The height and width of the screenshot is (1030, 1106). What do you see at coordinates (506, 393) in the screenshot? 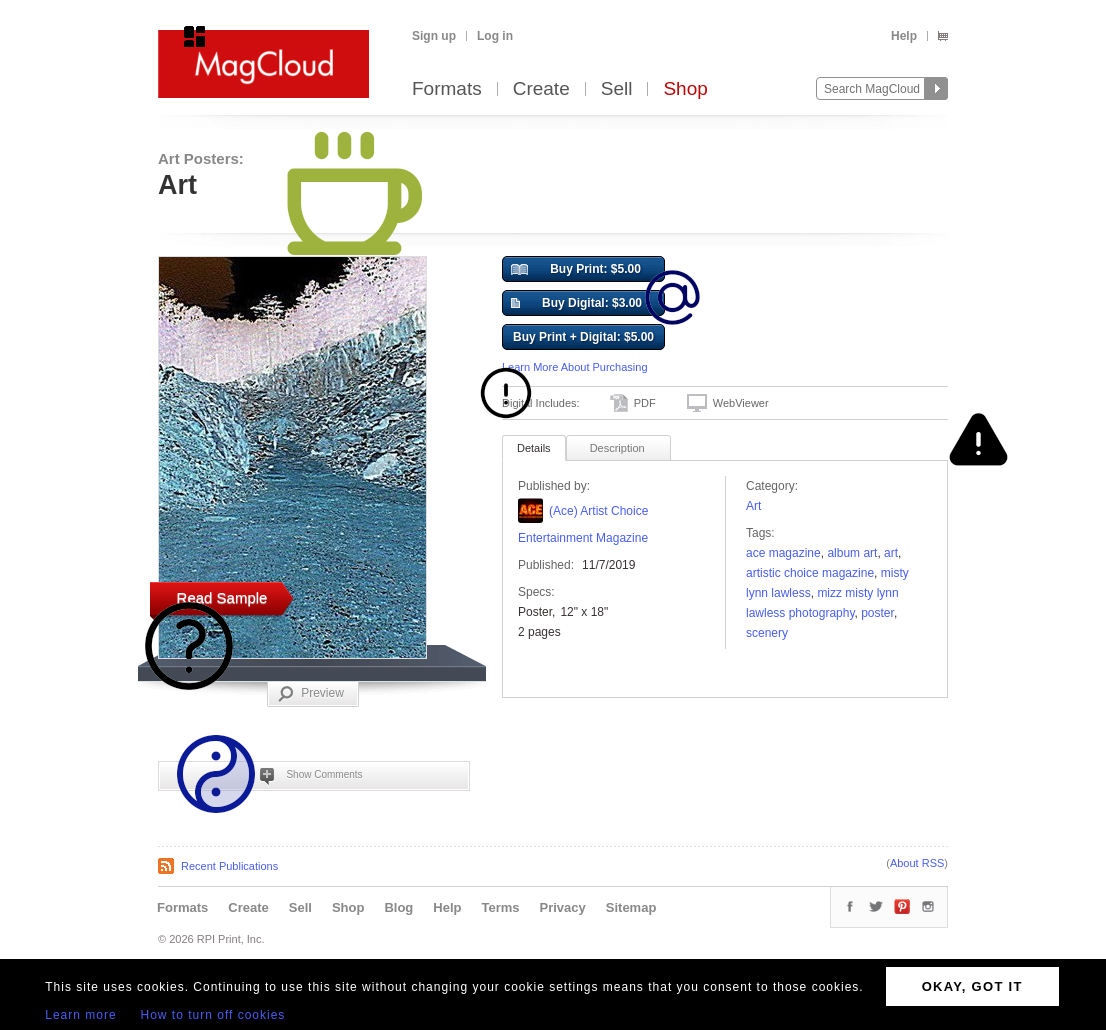
I see `indicates a warning or alert requiring attention` at bounding box center [506, 393].